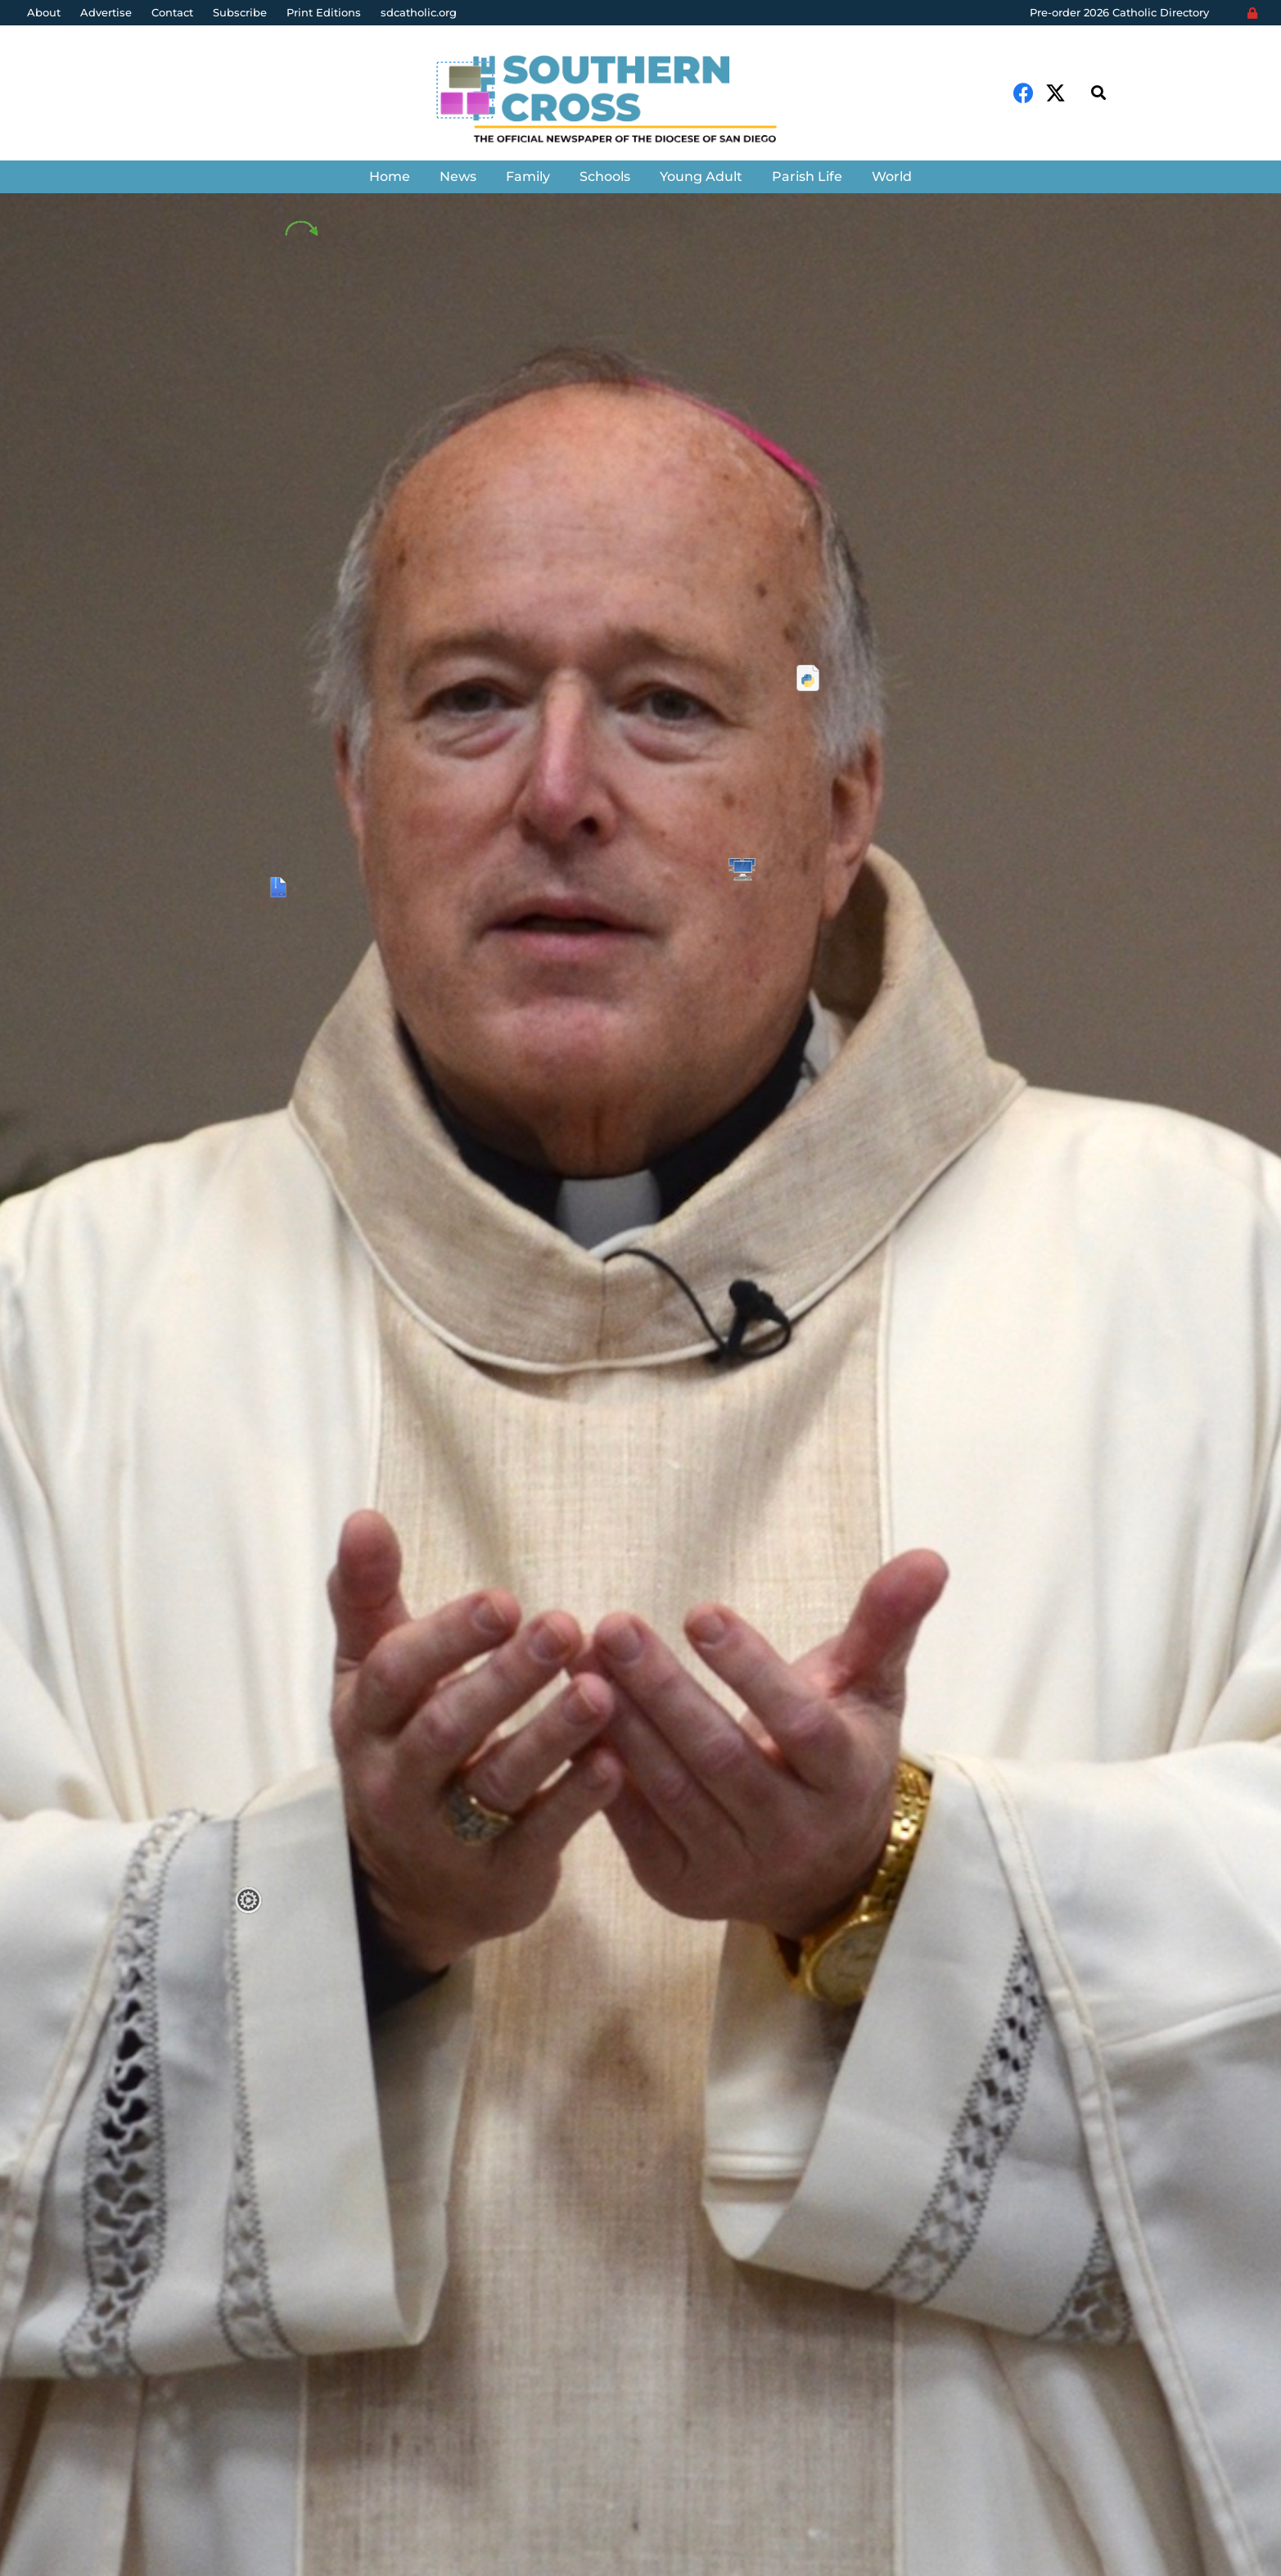 Image resolution: width=1281 pixels, height=2576 pixels. I want to click on view computers in your local network workgroup, so click(742, 869).